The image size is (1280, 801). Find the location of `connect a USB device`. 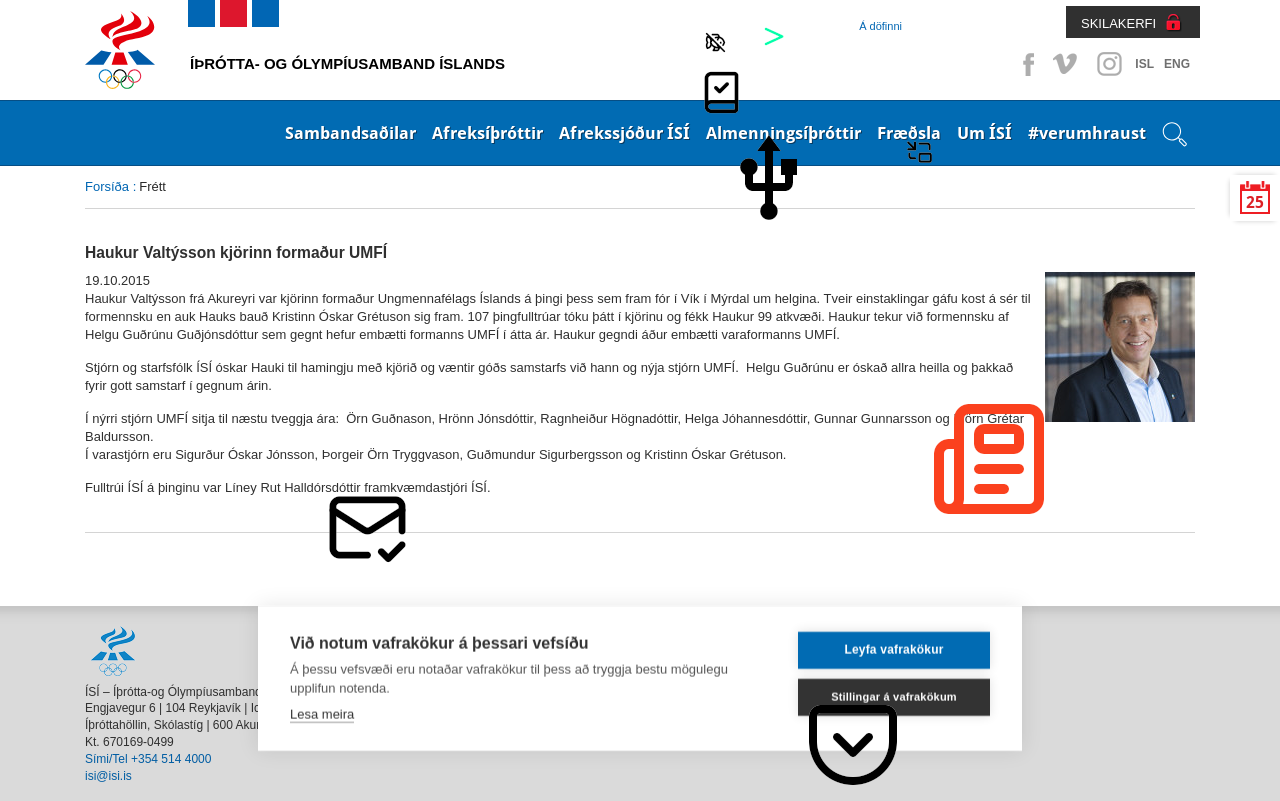

connect a USB device is located at coordinates (769, 179).